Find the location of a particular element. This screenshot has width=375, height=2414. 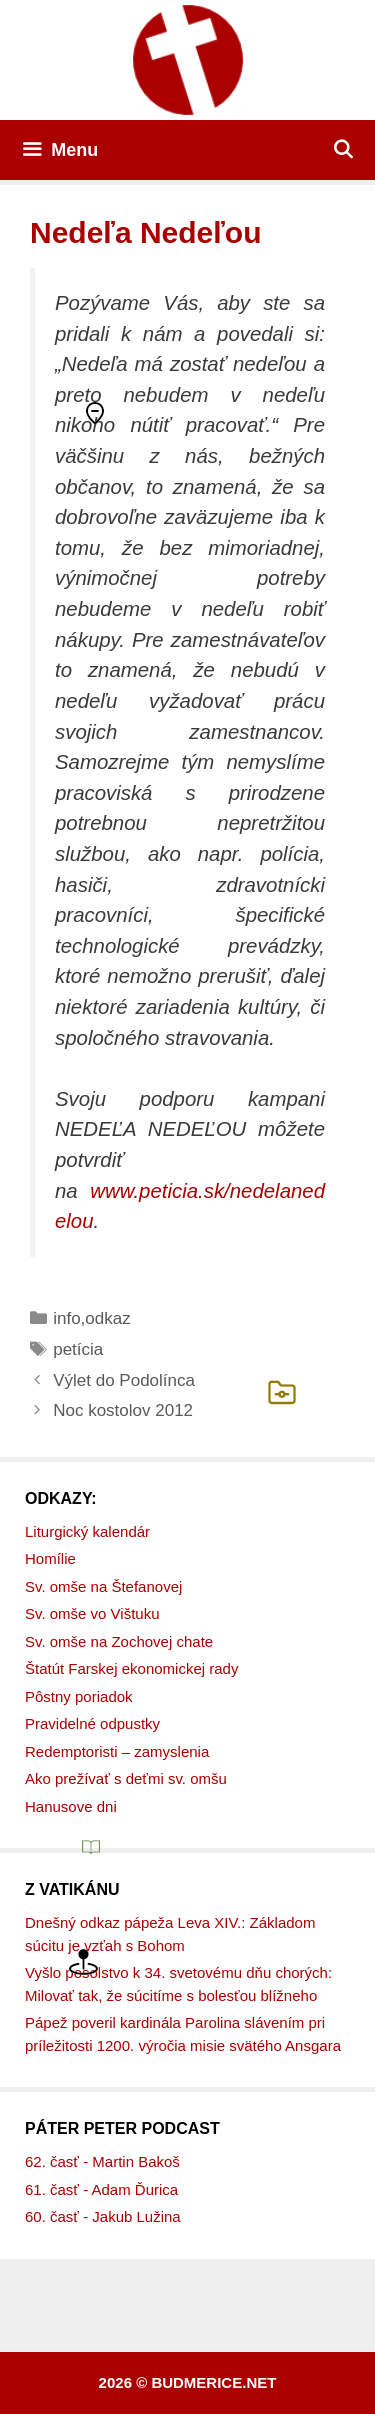

open documentation or readme is located at coordinates (91, 1847).